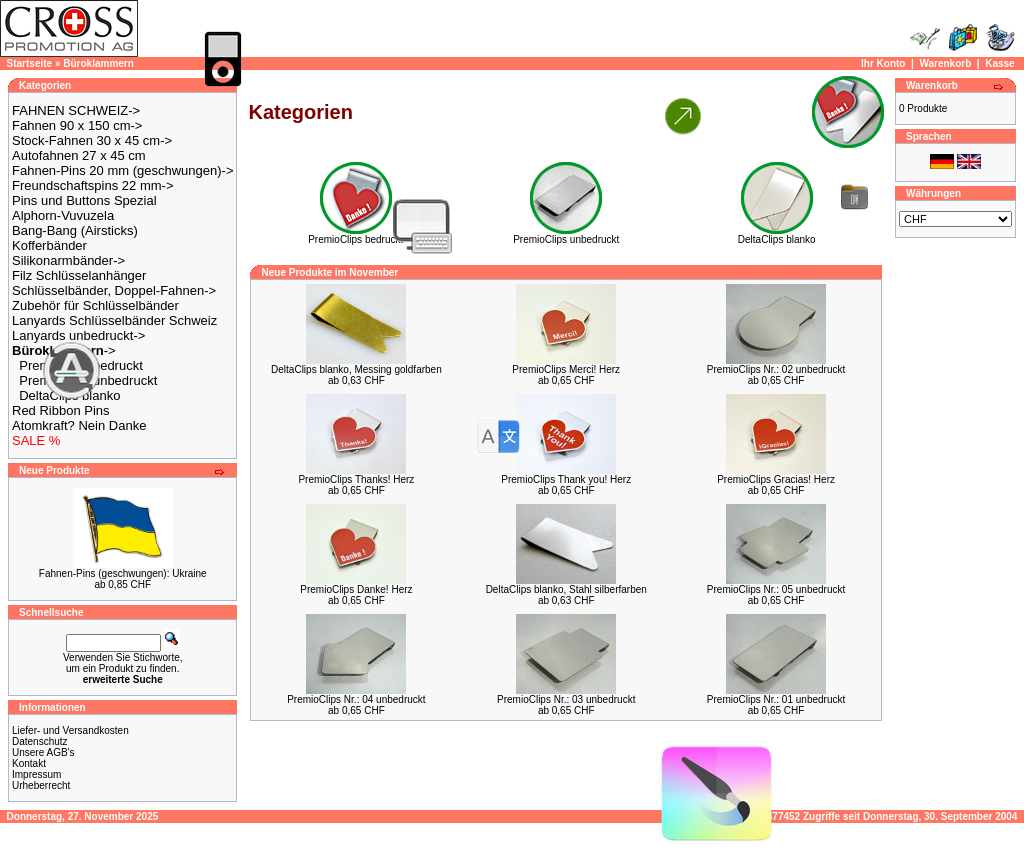  Describe the element at coordinates (71, 370) in the screenshot. I see `open the software update manager` at that location.